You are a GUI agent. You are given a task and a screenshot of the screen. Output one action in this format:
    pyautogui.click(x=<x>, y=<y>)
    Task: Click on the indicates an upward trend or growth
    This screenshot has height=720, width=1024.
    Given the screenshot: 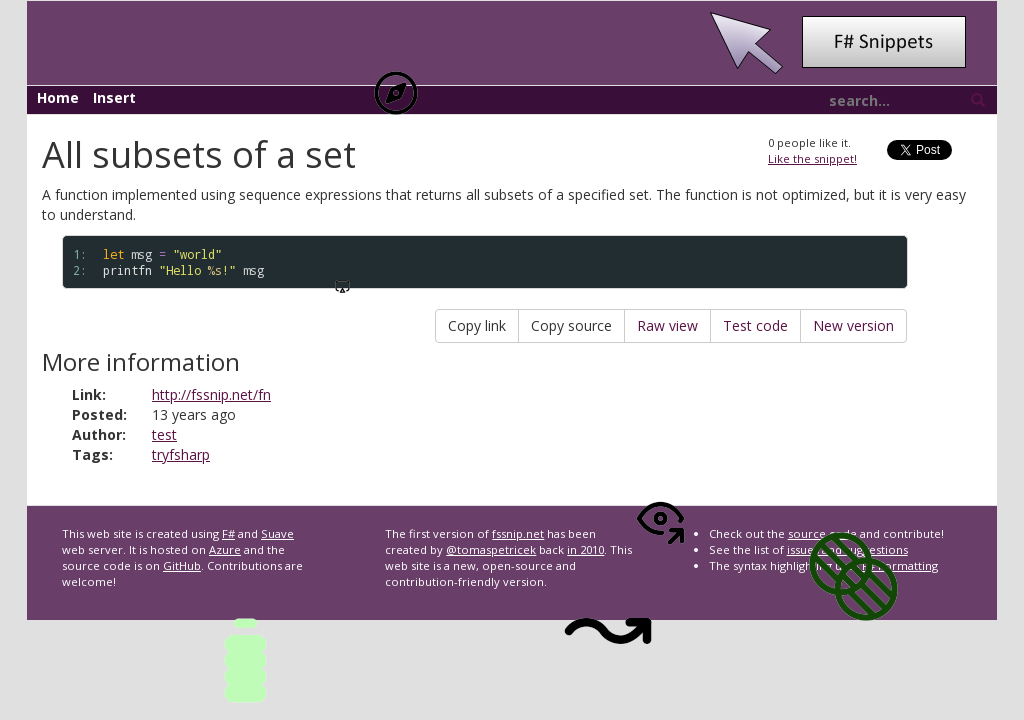 What is the action you would take?
    pyautogui.click(x=608, y=631)
    